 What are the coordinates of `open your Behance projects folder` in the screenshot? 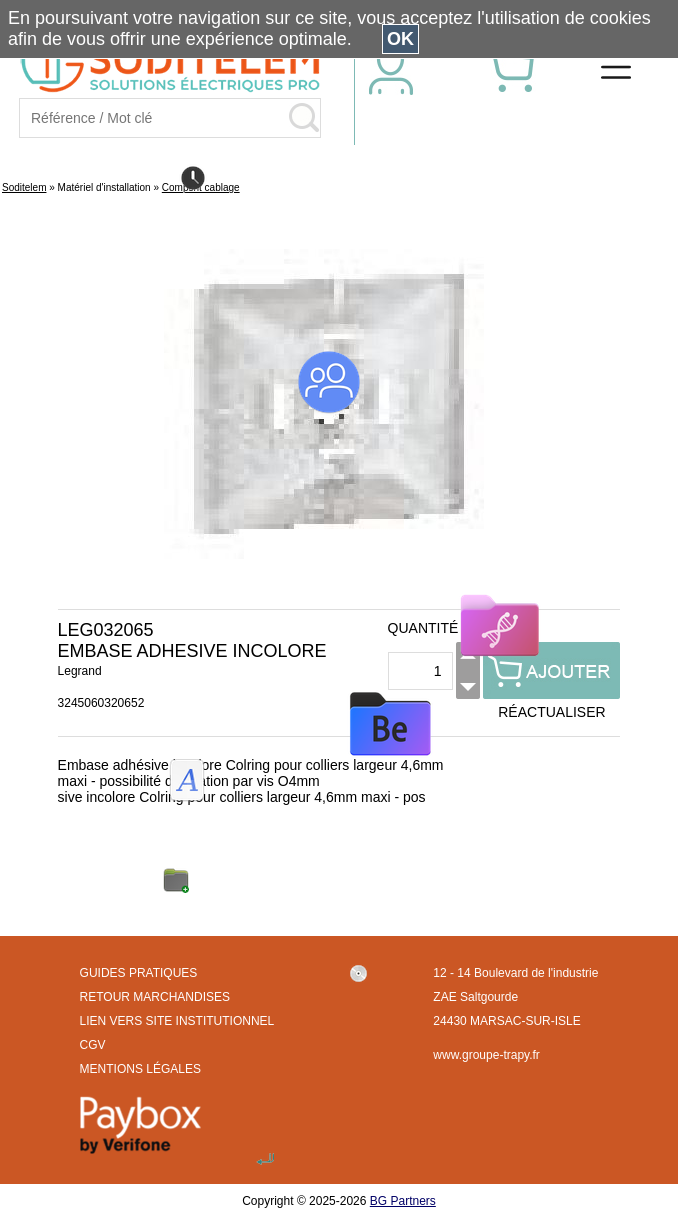 It's located at (390, 726).